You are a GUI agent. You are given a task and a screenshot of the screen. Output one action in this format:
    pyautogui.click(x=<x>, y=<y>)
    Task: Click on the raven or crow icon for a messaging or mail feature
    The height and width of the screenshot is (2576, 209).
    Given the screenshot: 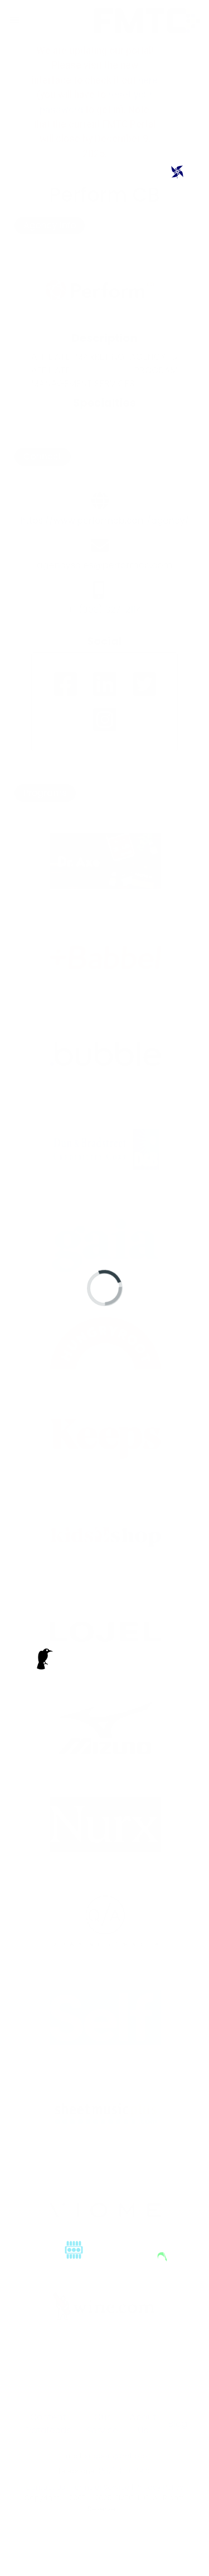 What is the action you would take?
    pyautogui.click(x=42, y=1659)
    